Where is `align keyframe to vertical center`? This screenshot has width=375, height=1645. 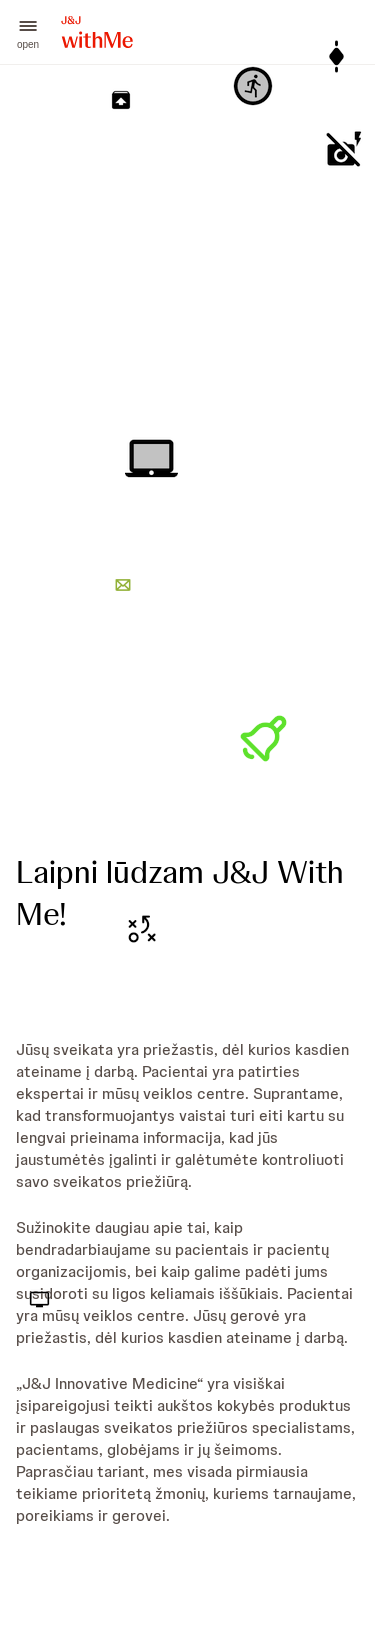 align keyframe to vertical center is located at coordinates (336, 56).